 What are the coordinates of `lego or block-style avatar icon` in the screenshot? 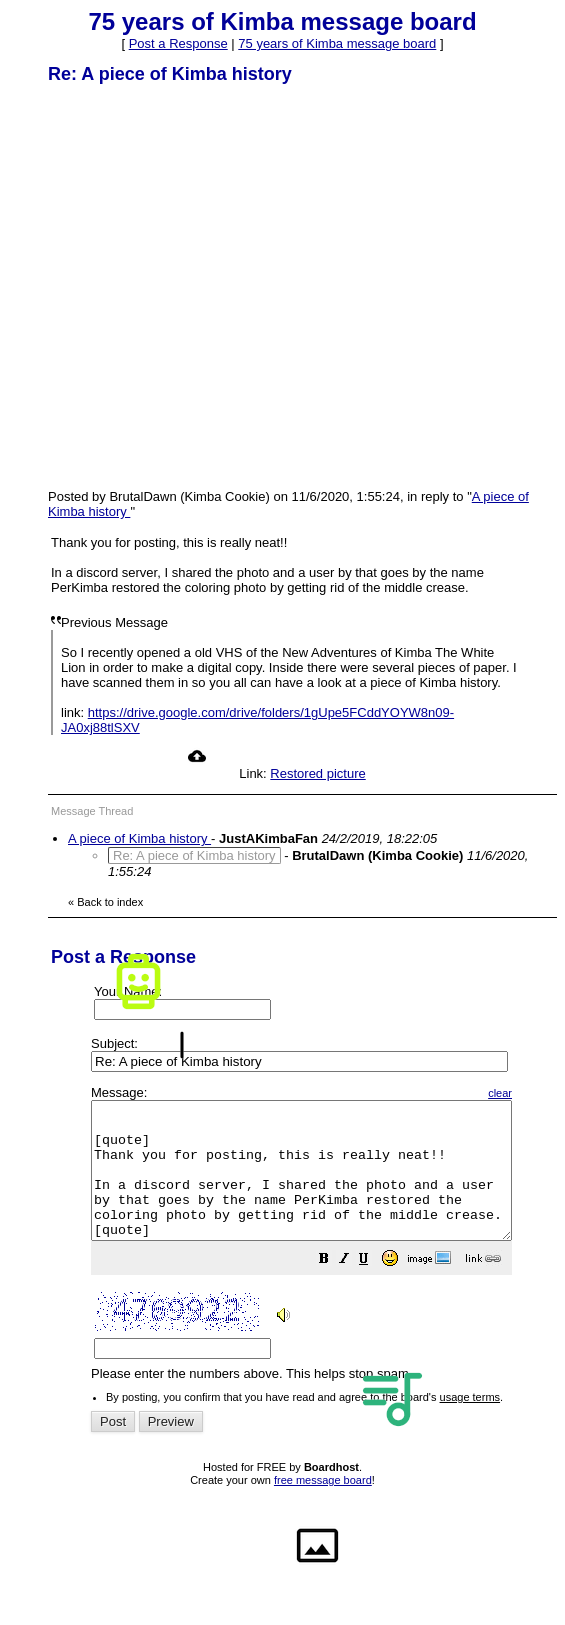 It's located at (138, 981).